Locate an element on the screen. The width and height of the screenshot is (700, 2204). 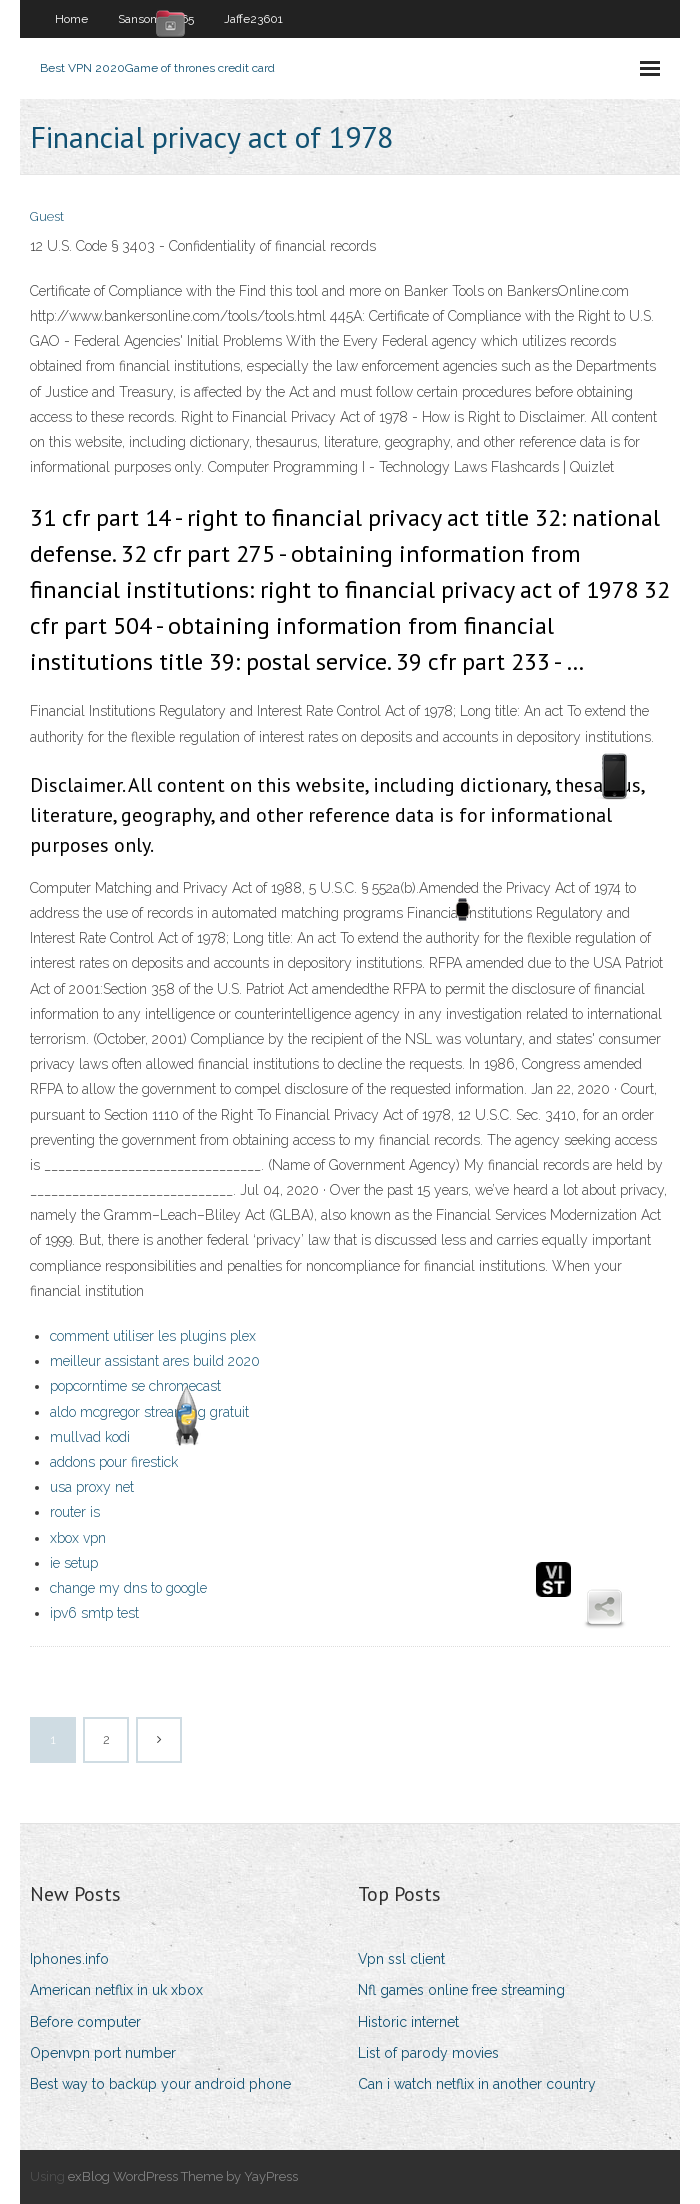
vietnamese input method - simple telex keyboard is located at coordinates (553, 1579).